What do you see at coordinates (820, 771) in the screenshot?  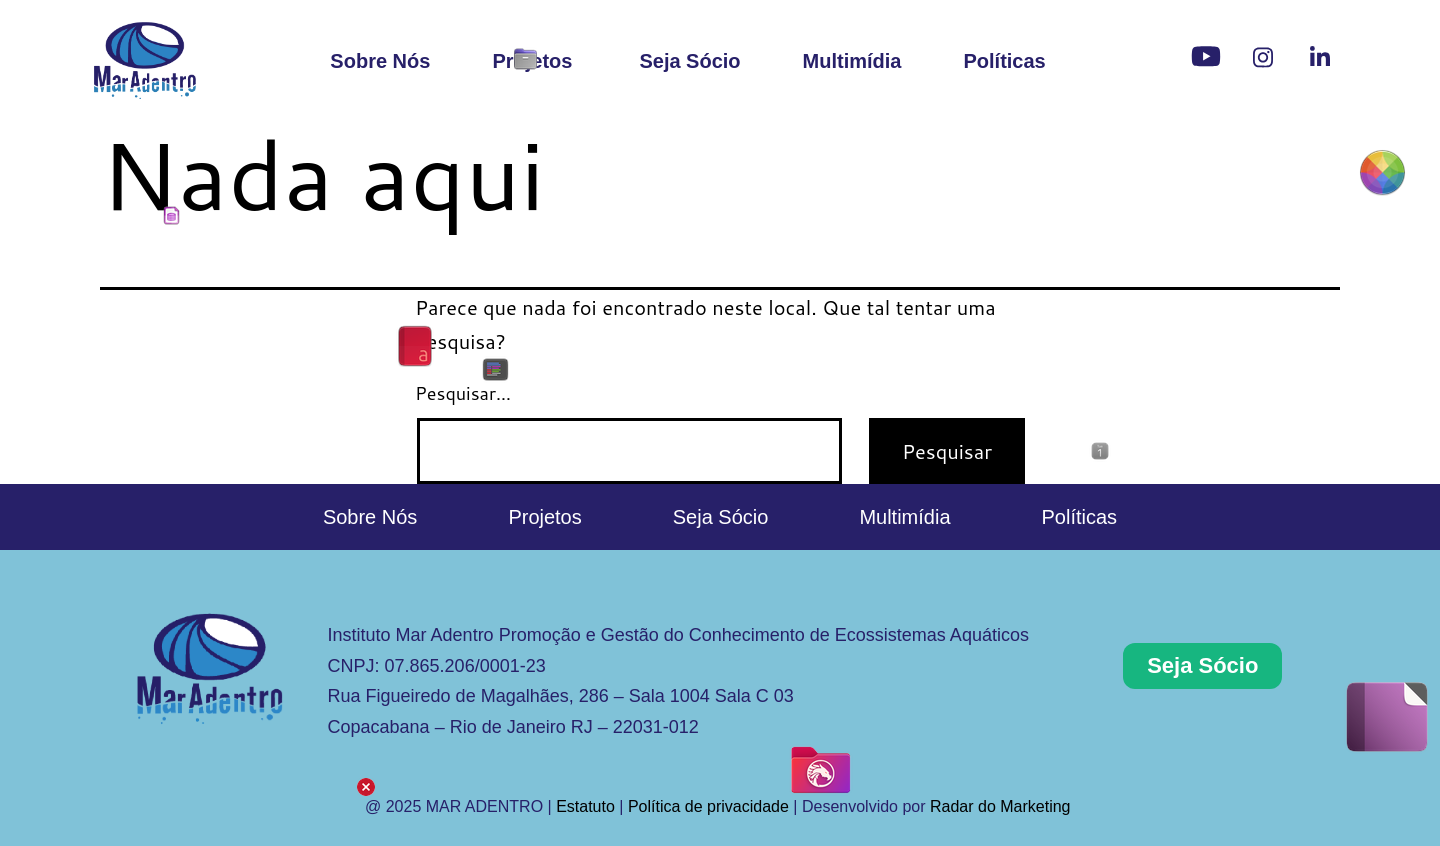 I see `open garuda linux system folder` at bounding box center [820, 771].